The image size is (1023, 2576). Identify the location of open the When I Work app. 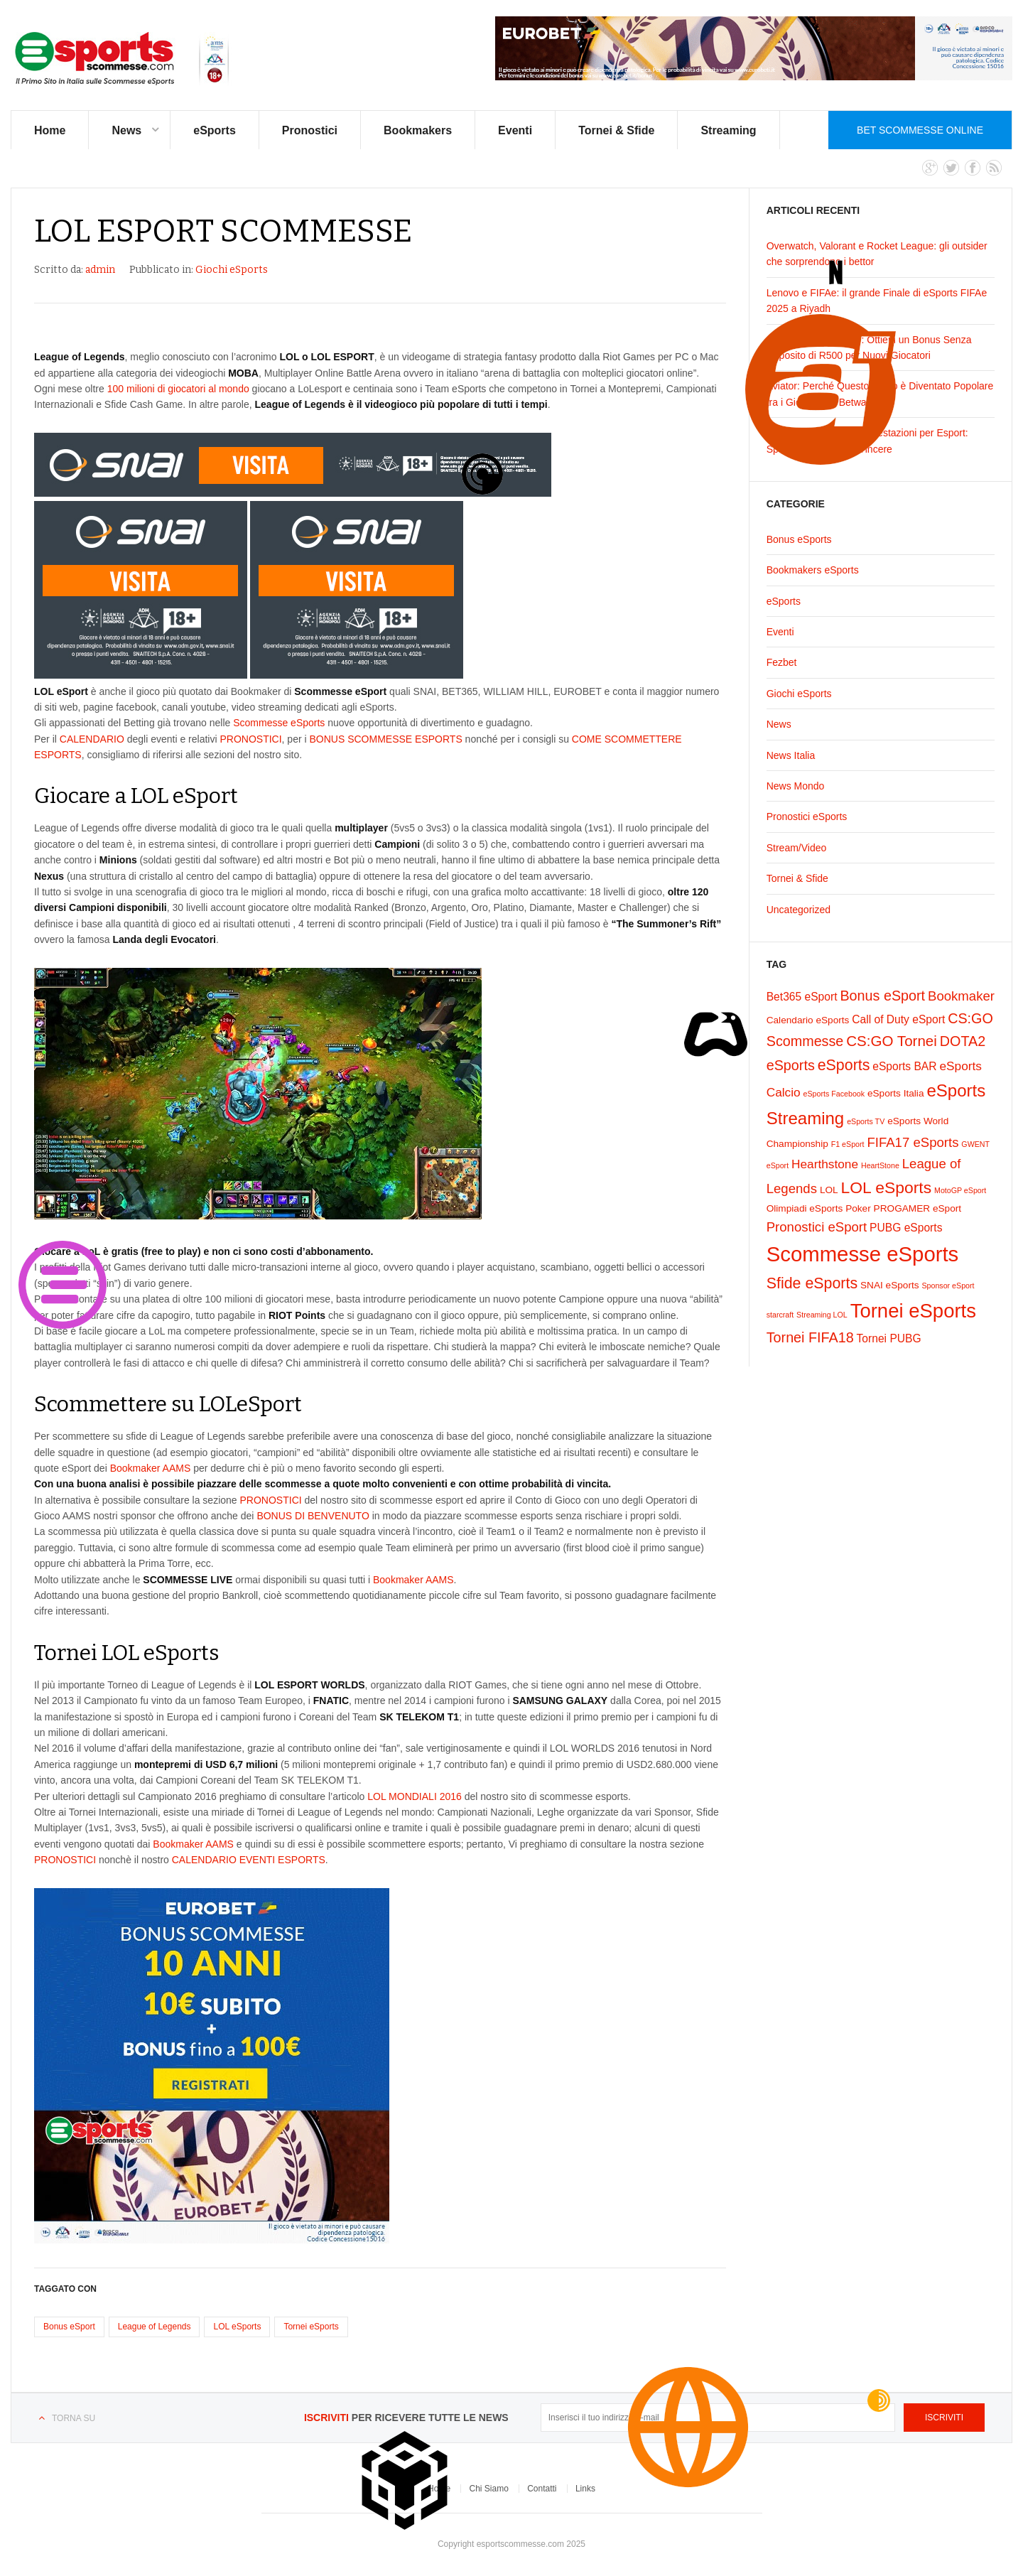
(63, 1285).